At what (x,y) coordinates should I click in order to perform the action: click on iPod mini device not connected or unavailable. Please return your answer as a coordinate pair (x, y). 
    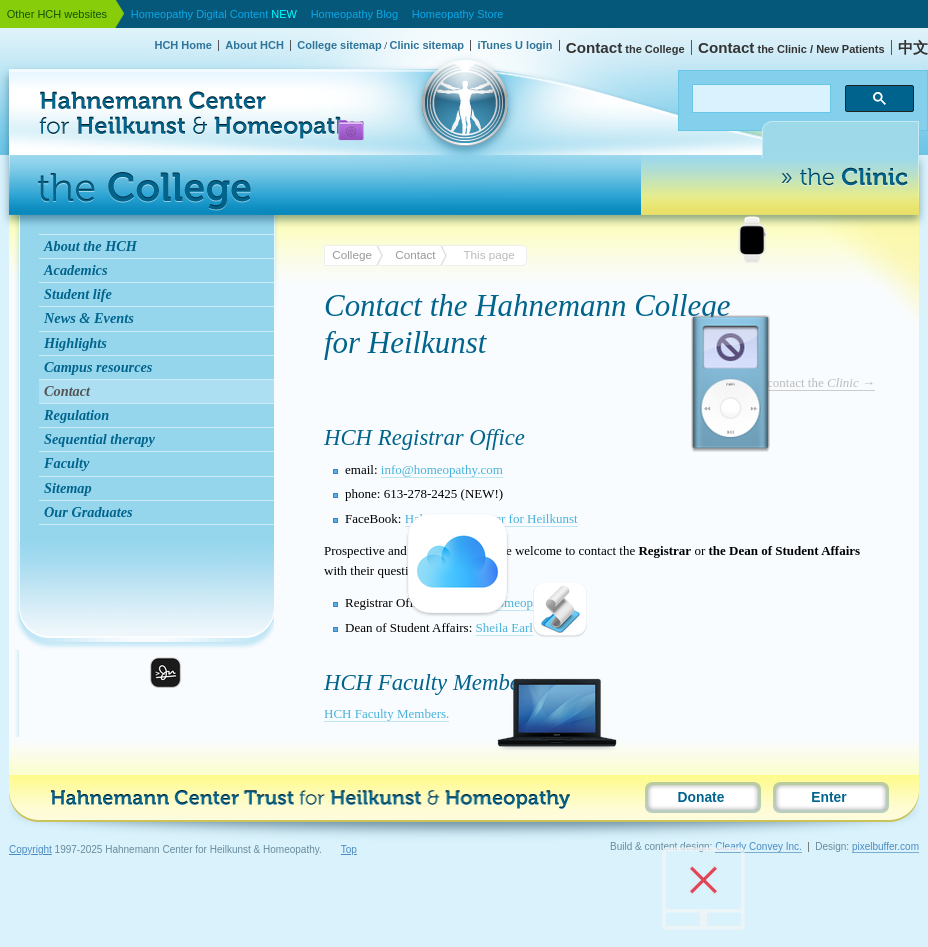
    Looking at the image, I should click on (730, 383).